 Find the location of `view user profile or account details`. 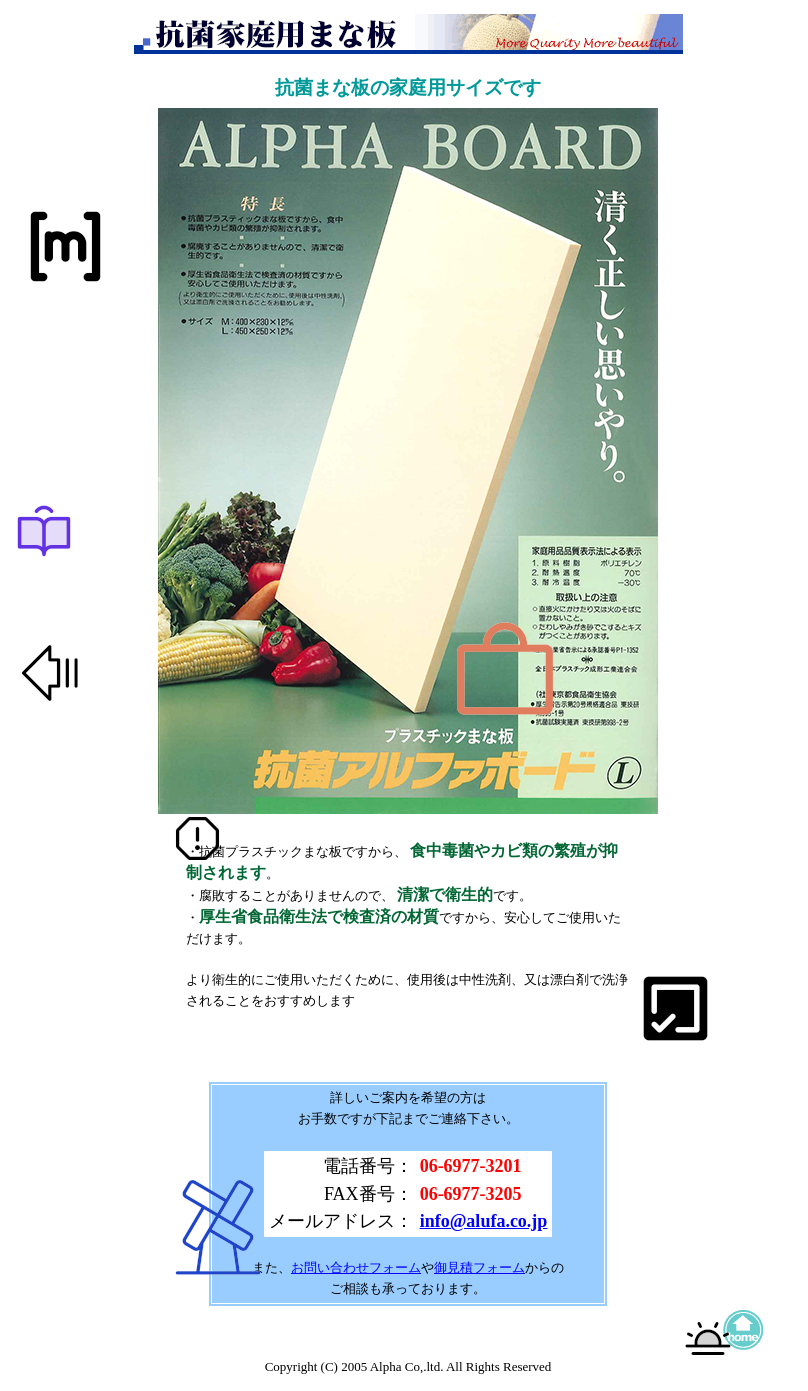

view user profile or account details is located at coordinates (44, 530).